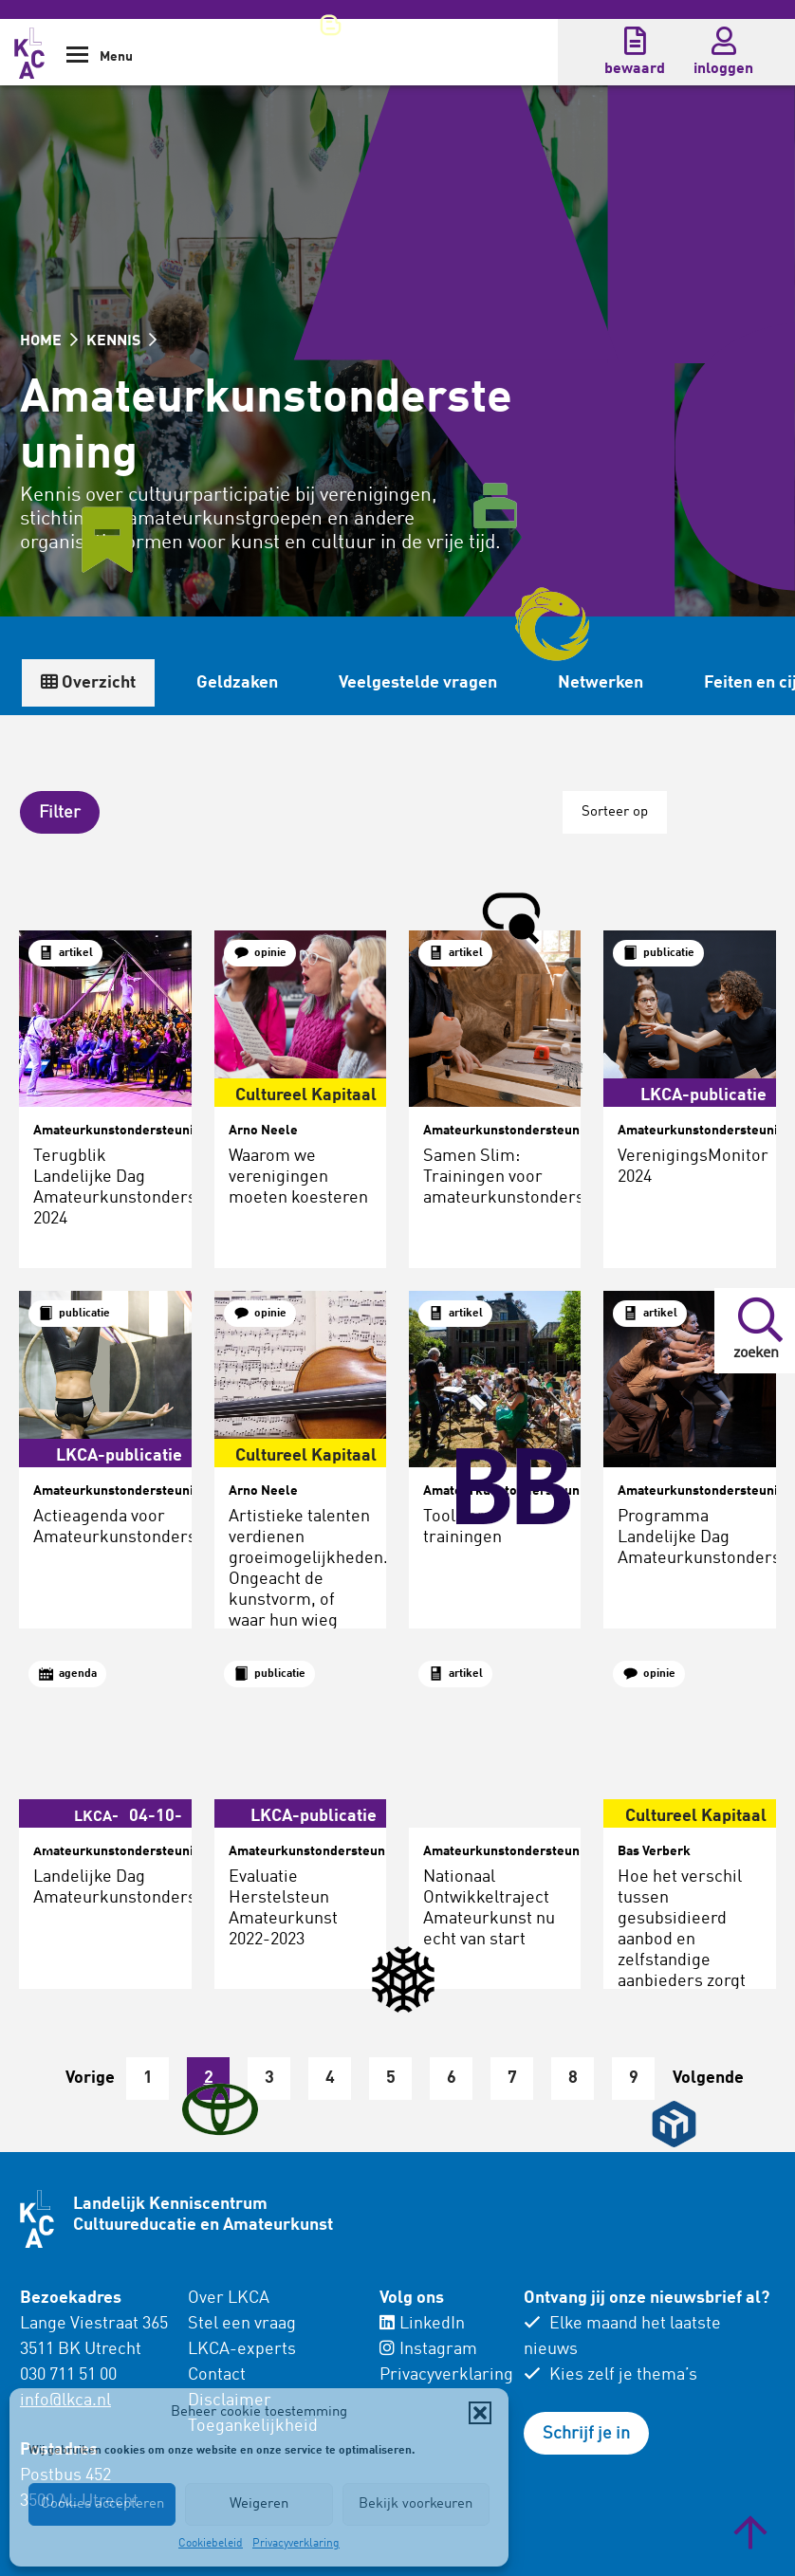  I want to click on visit elsevier's academic publishing website, so click(567, 1076).